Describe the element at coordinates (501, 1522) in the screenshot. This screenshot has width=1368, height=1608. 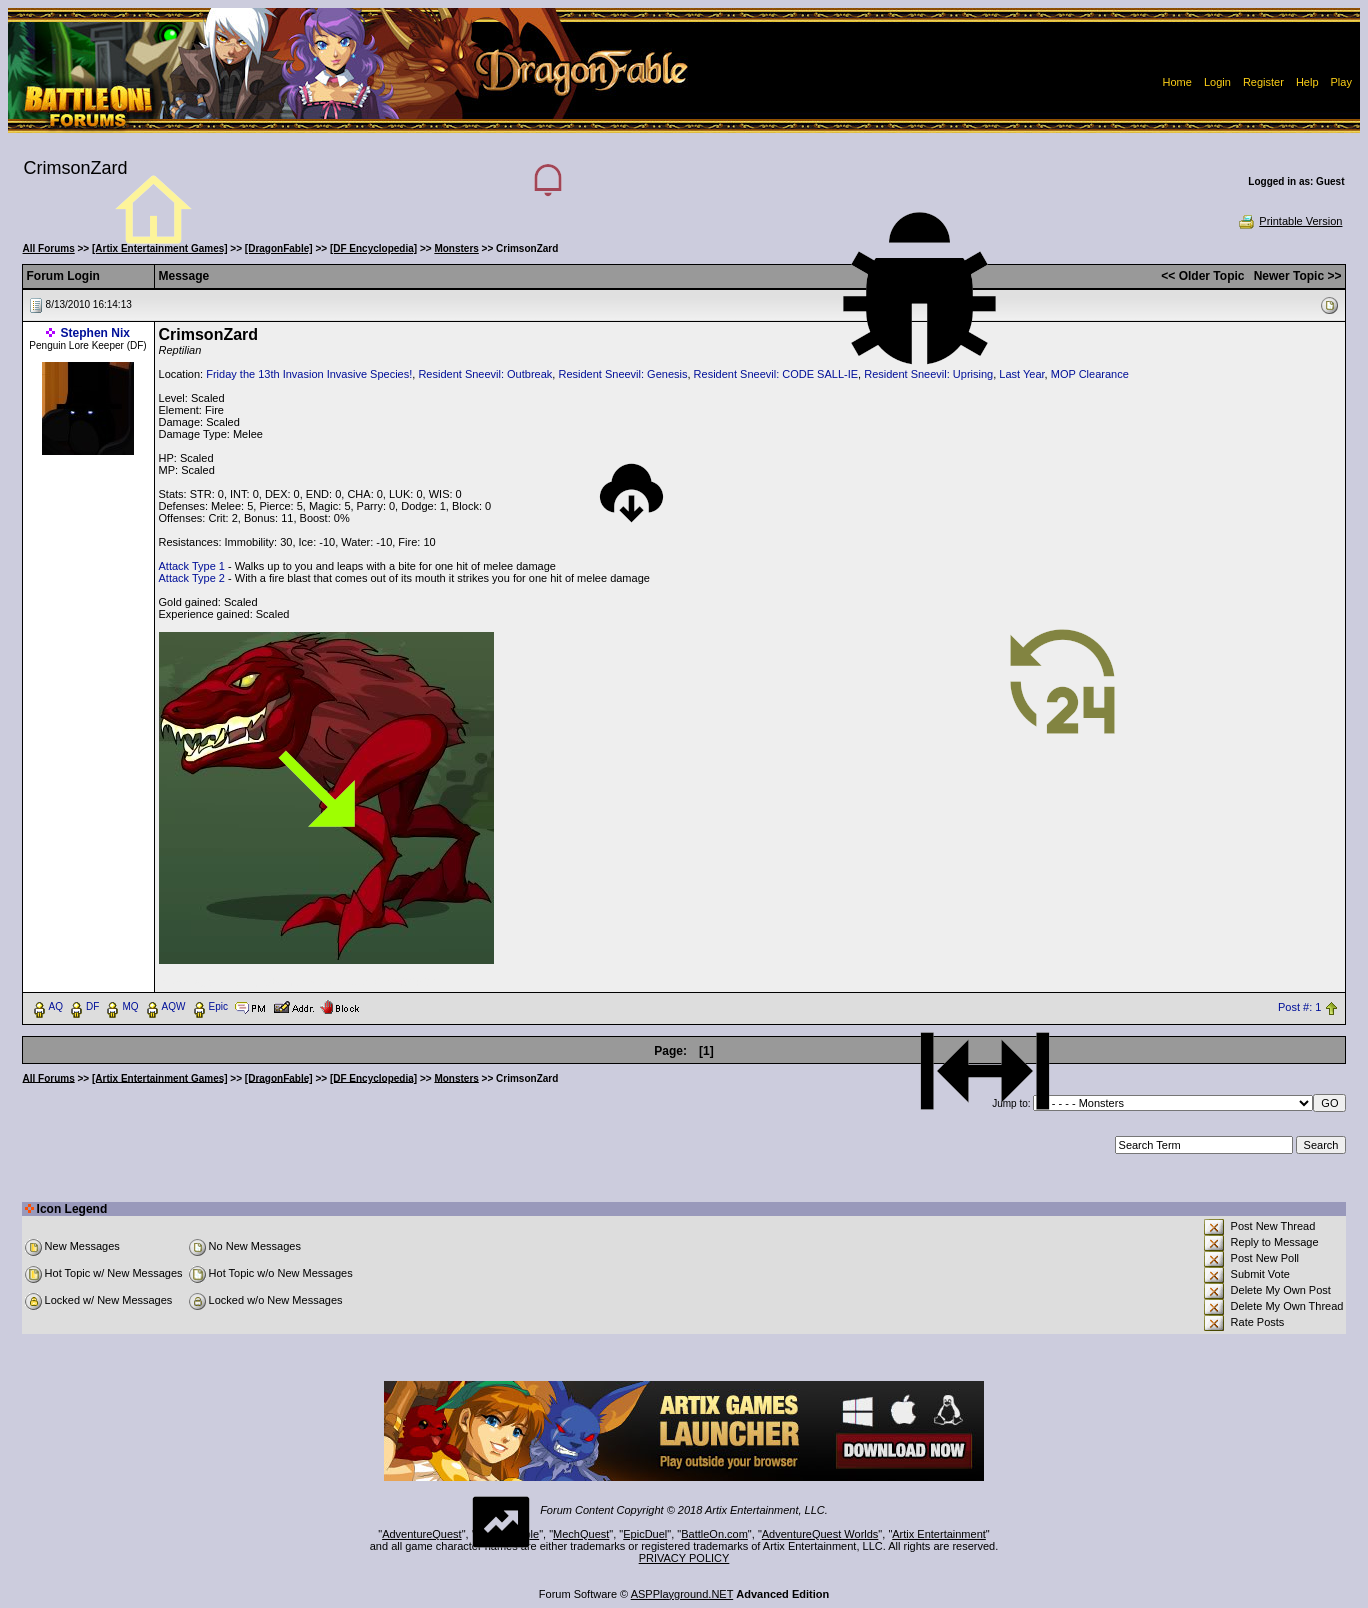
I see `view financial performance or fund growth` at that location.